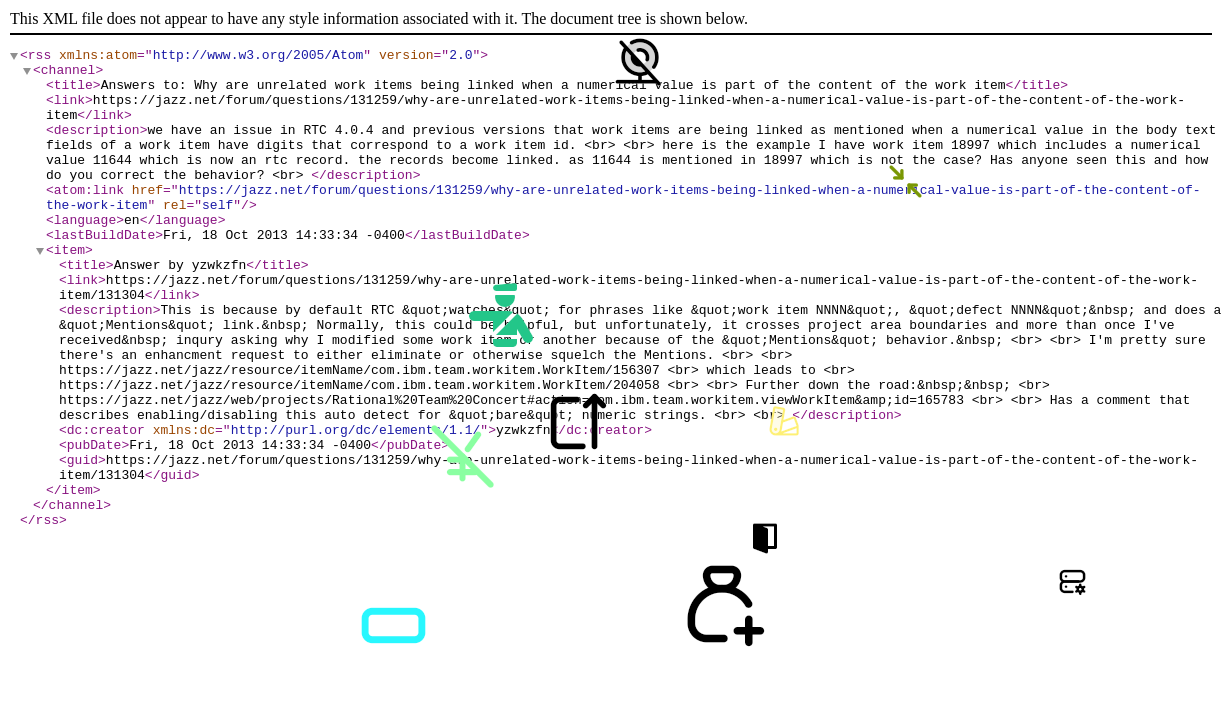  Describe the element at coordinates (462, 456) in the screenshot. I see `indicates yen currency is unavailable` at that location.